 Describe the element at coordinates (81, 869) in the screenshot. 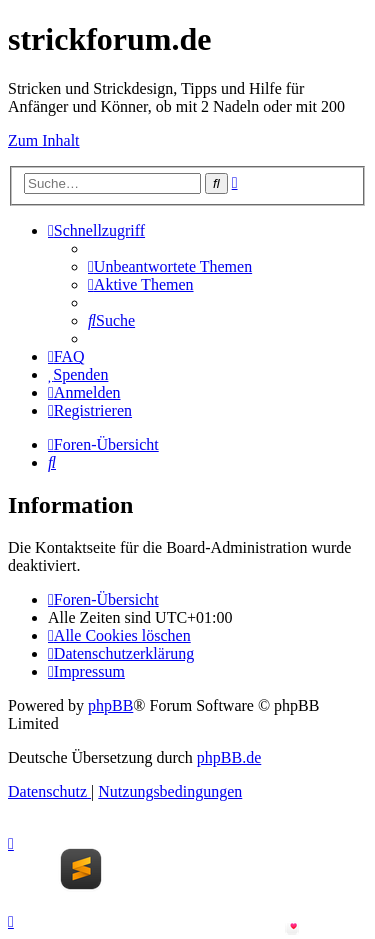

I see `open sublime text code editor` at that location.